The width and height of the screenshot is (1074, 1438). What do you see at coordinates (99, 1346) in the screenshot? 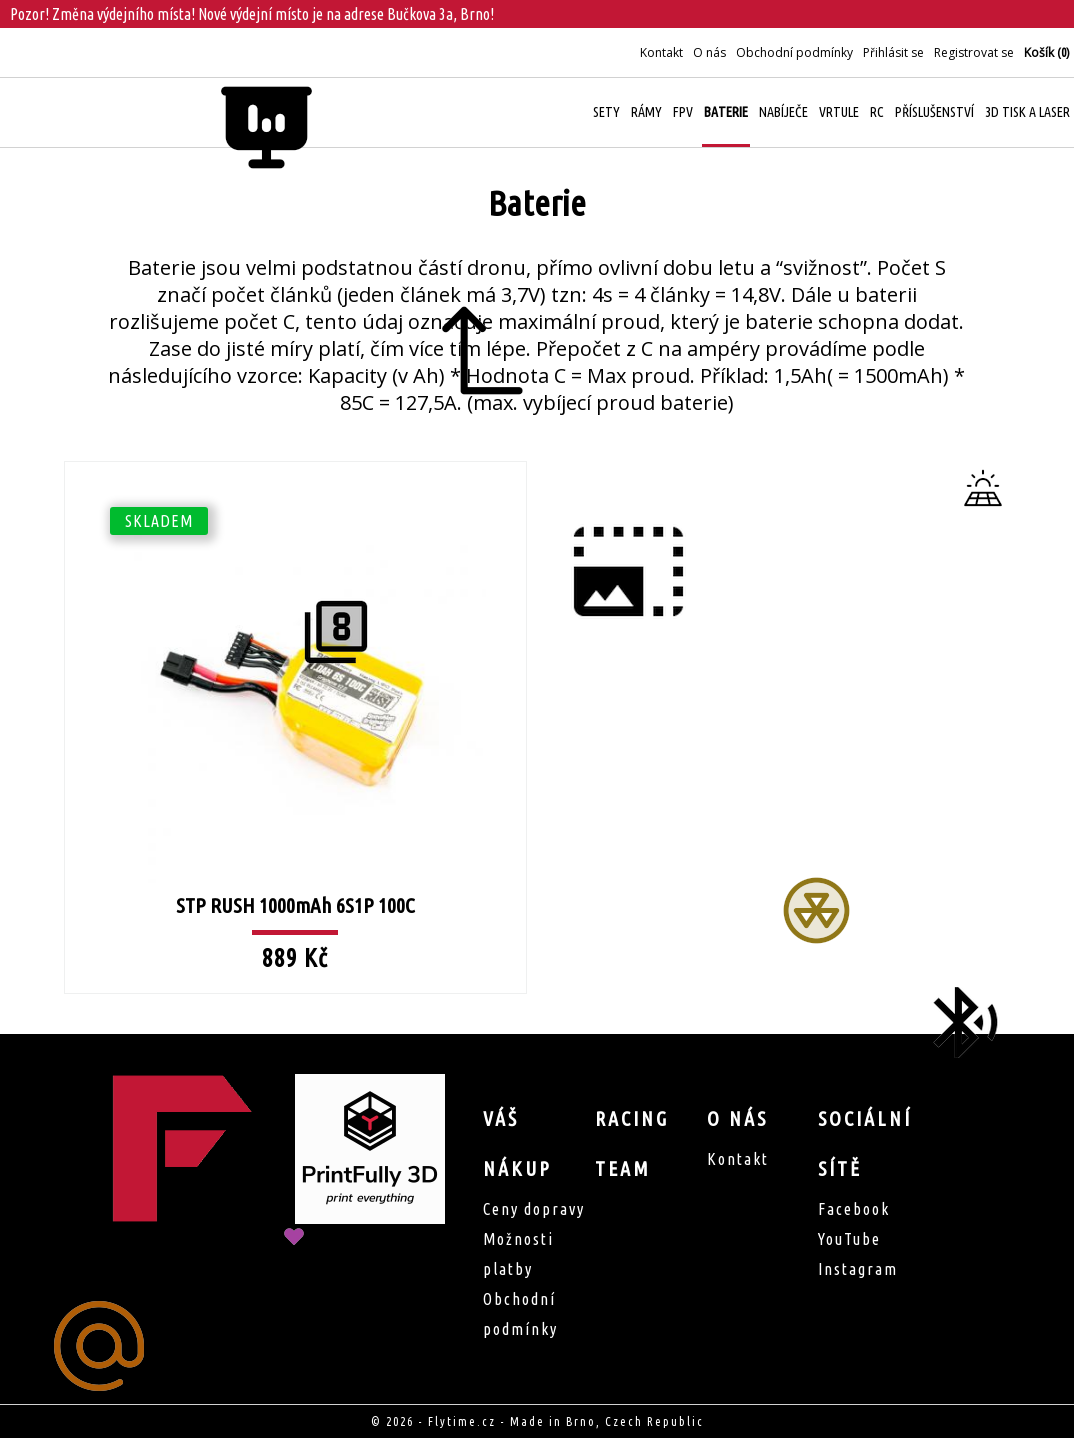
I see `mention or tag a user` at bounding box center [99, 1346].